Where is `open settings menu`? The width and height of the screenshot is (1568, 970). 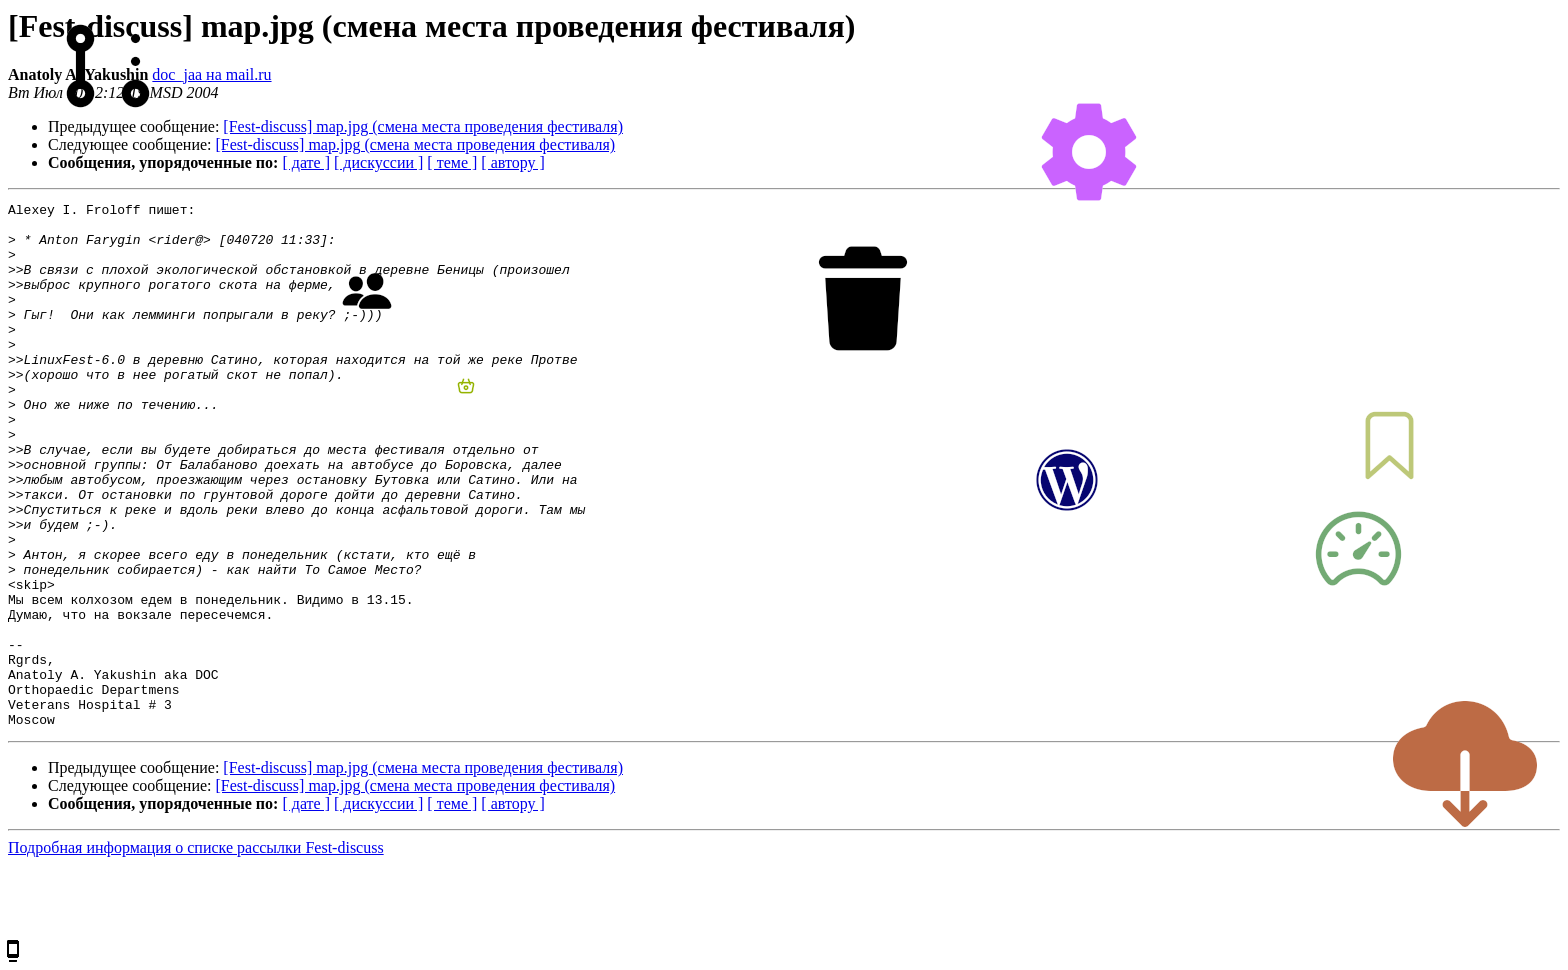 open settings menu is located at coordinates (1089, 152).